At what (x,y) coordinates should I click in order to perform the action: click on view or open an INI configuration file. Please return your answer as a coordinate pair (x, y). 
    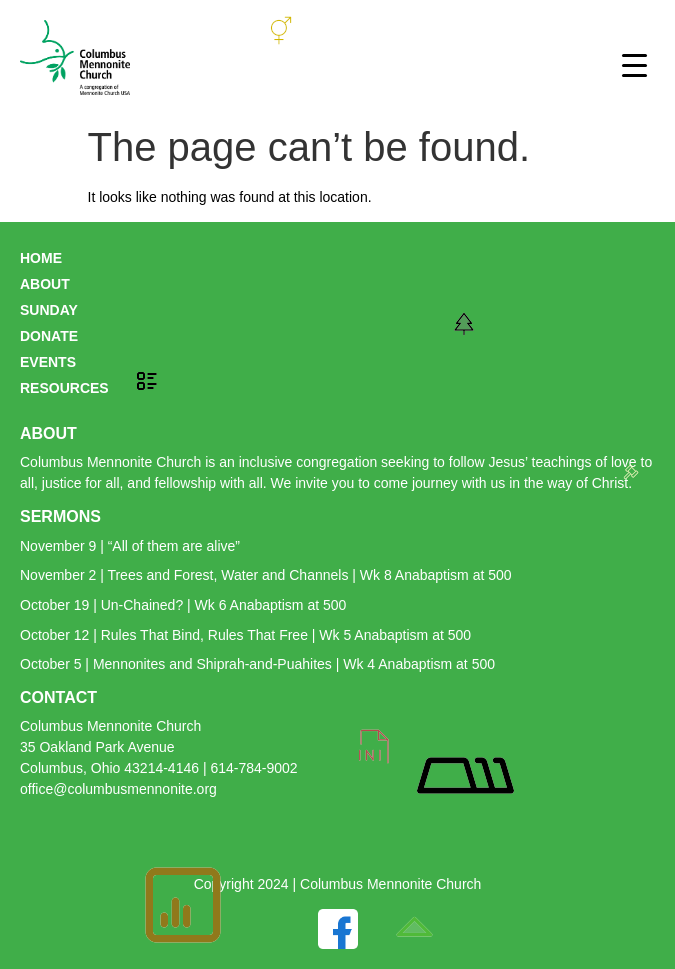
    Looking at the image, I should click on (374, 746).